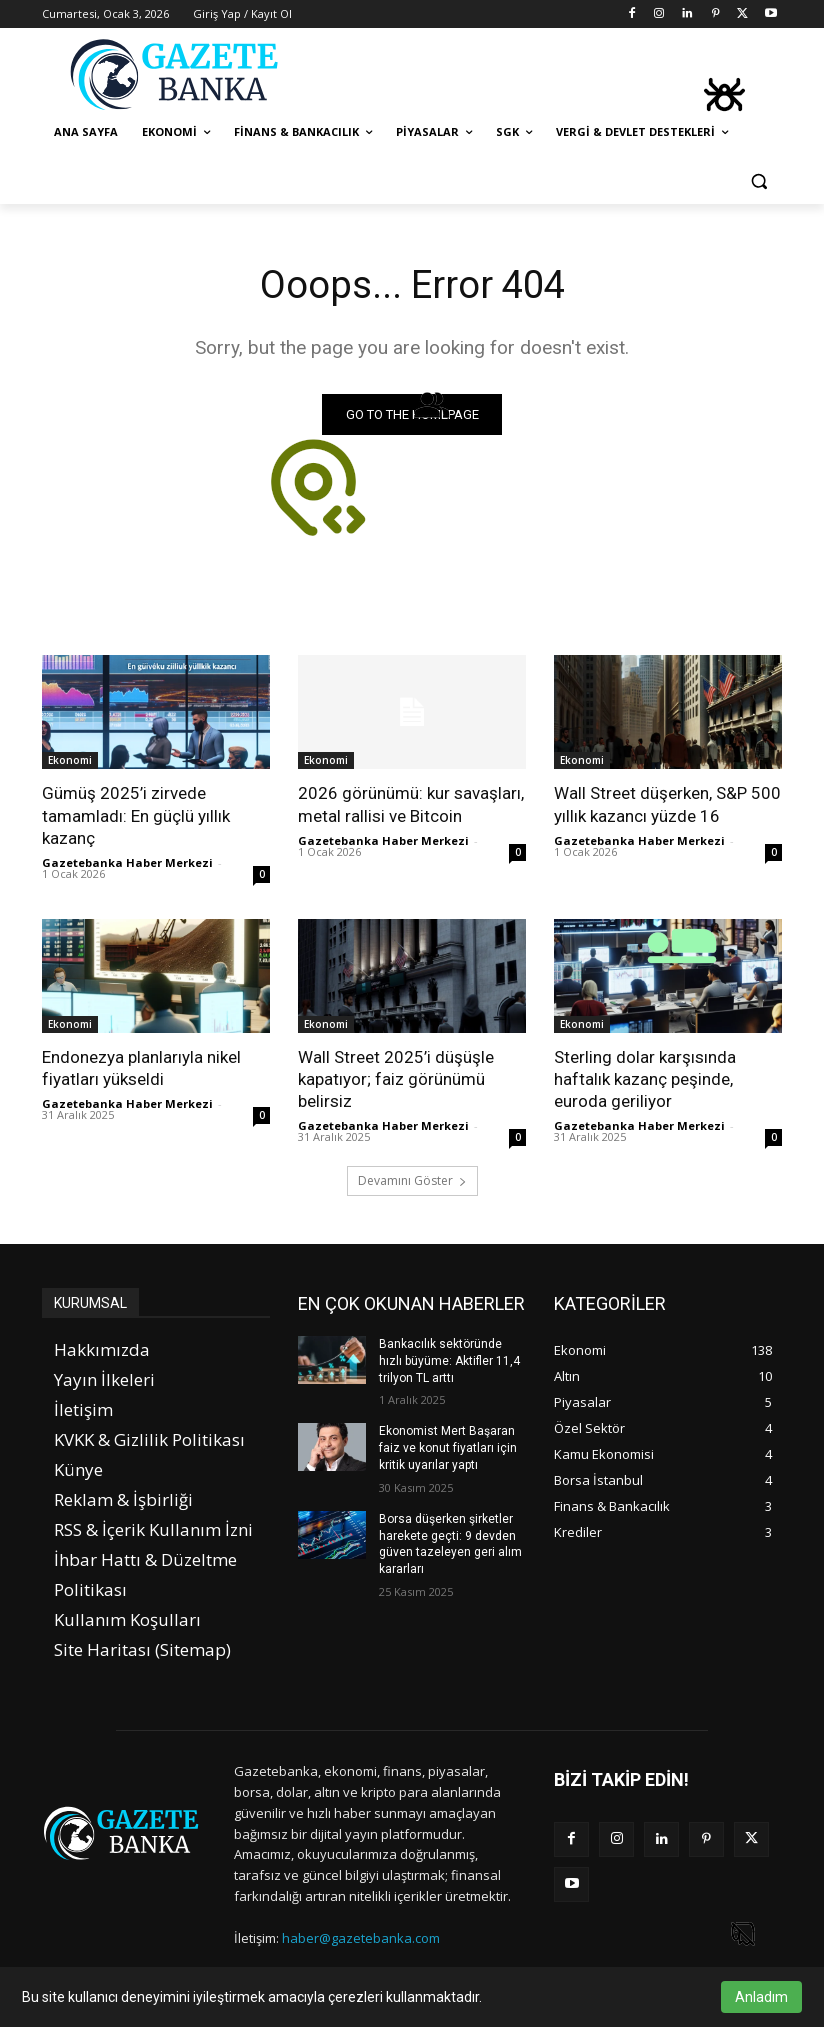 The height and width of the screenshot is (2027, 824). I want to click on view hotel or accommodation options, so click(682, 946).